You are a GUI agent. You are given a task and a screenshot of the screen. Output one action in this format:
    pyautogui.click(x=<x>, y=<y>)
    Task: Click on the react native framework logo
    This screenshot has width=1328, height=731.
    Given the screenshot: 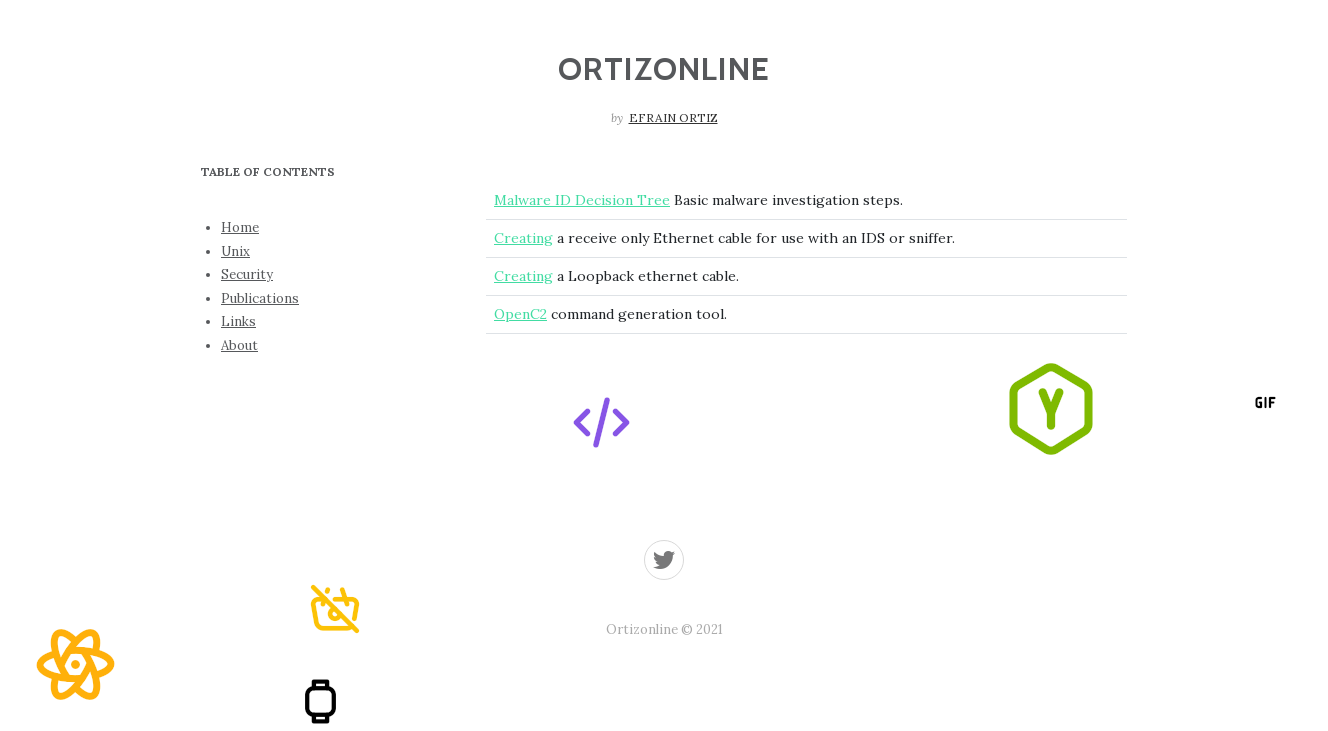 What is the action you would take?
    pyautogui.click(x=75, y=664)
    